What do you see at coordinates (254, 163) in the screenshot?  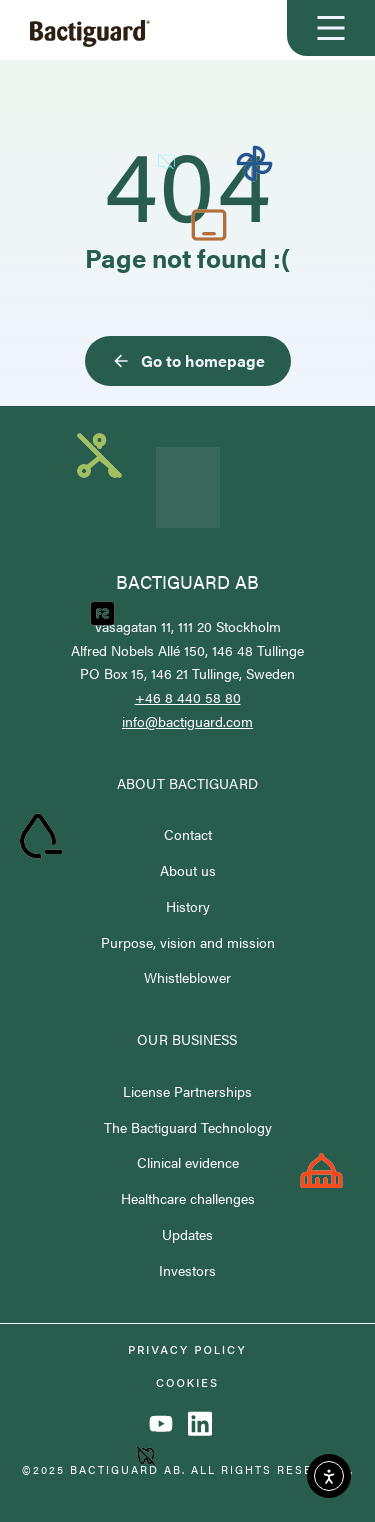 I see `access renewable energy settings` at bounding box center [254, 163].